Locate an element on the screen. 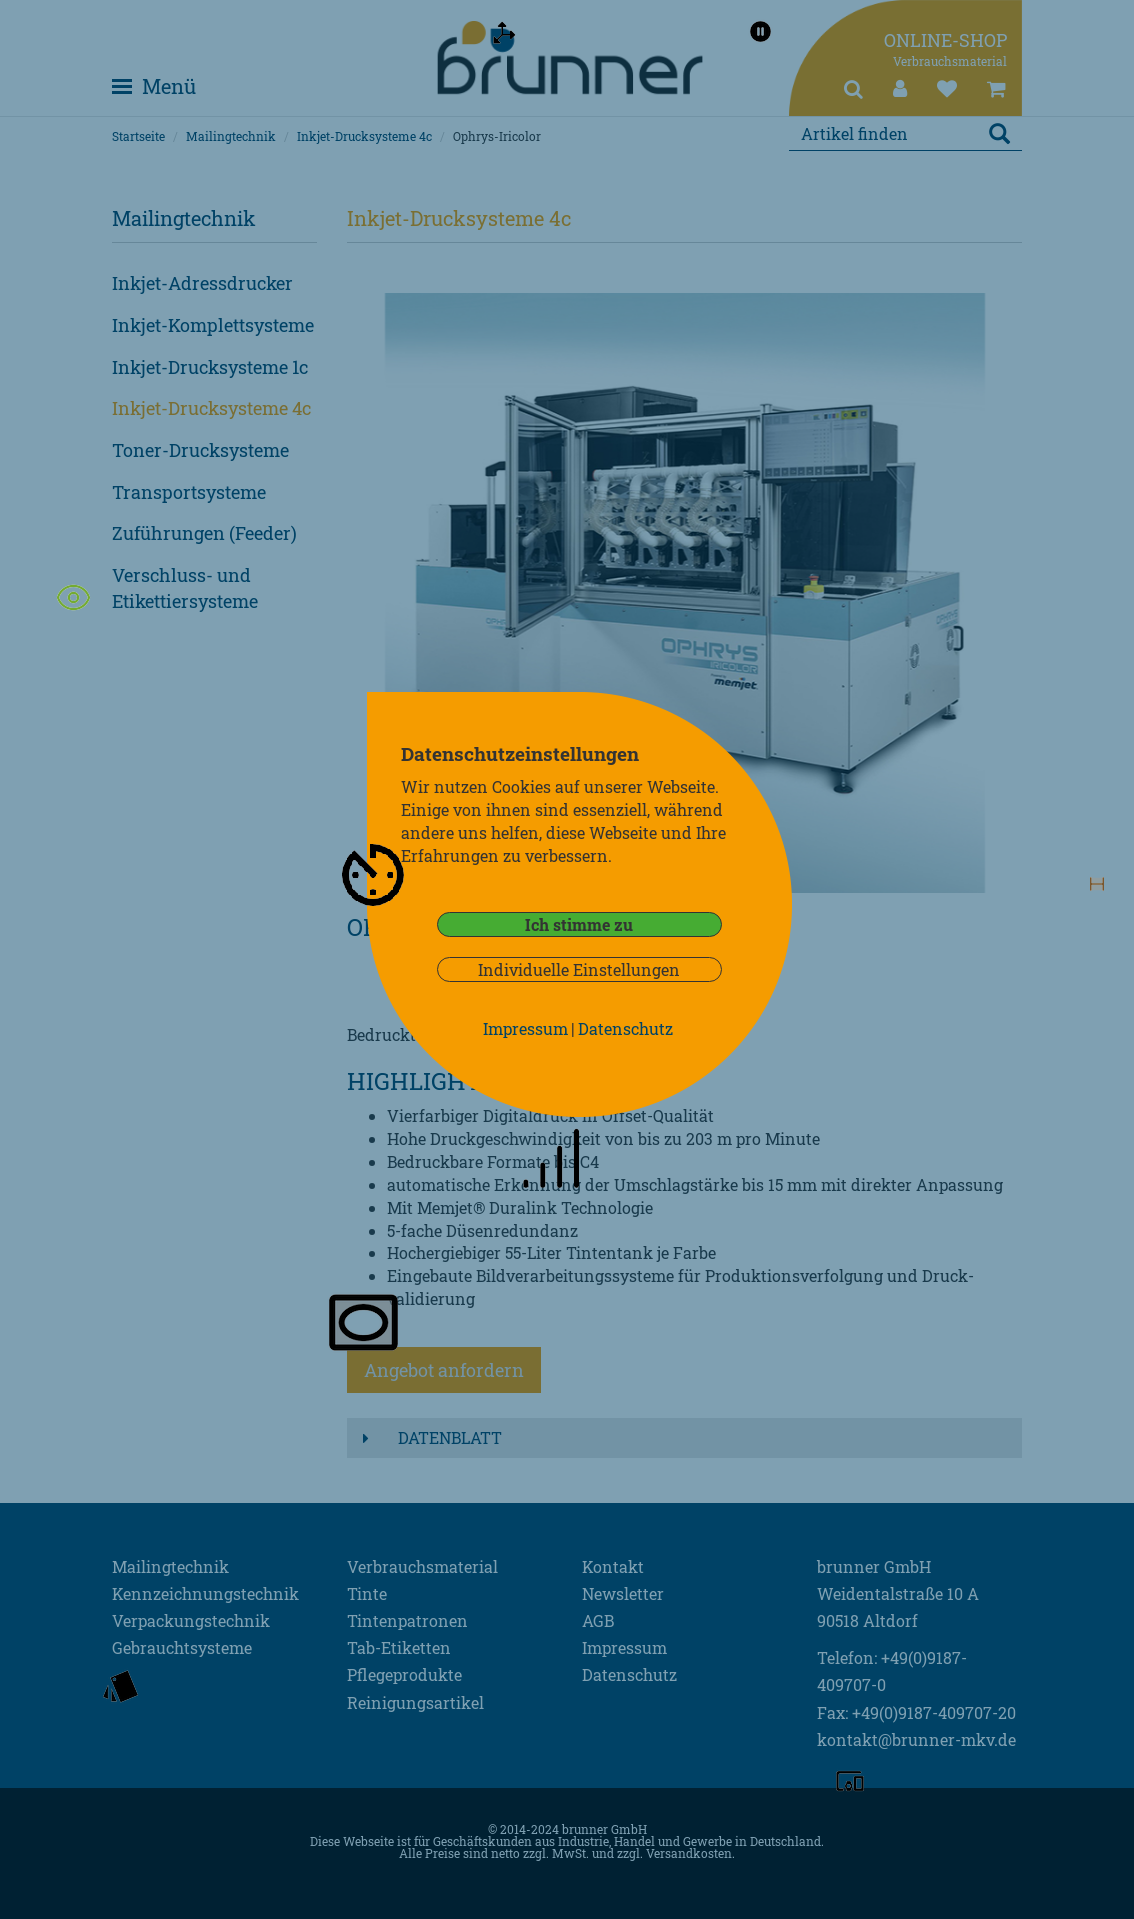  view or preview content is located at coordinates (73, 597).